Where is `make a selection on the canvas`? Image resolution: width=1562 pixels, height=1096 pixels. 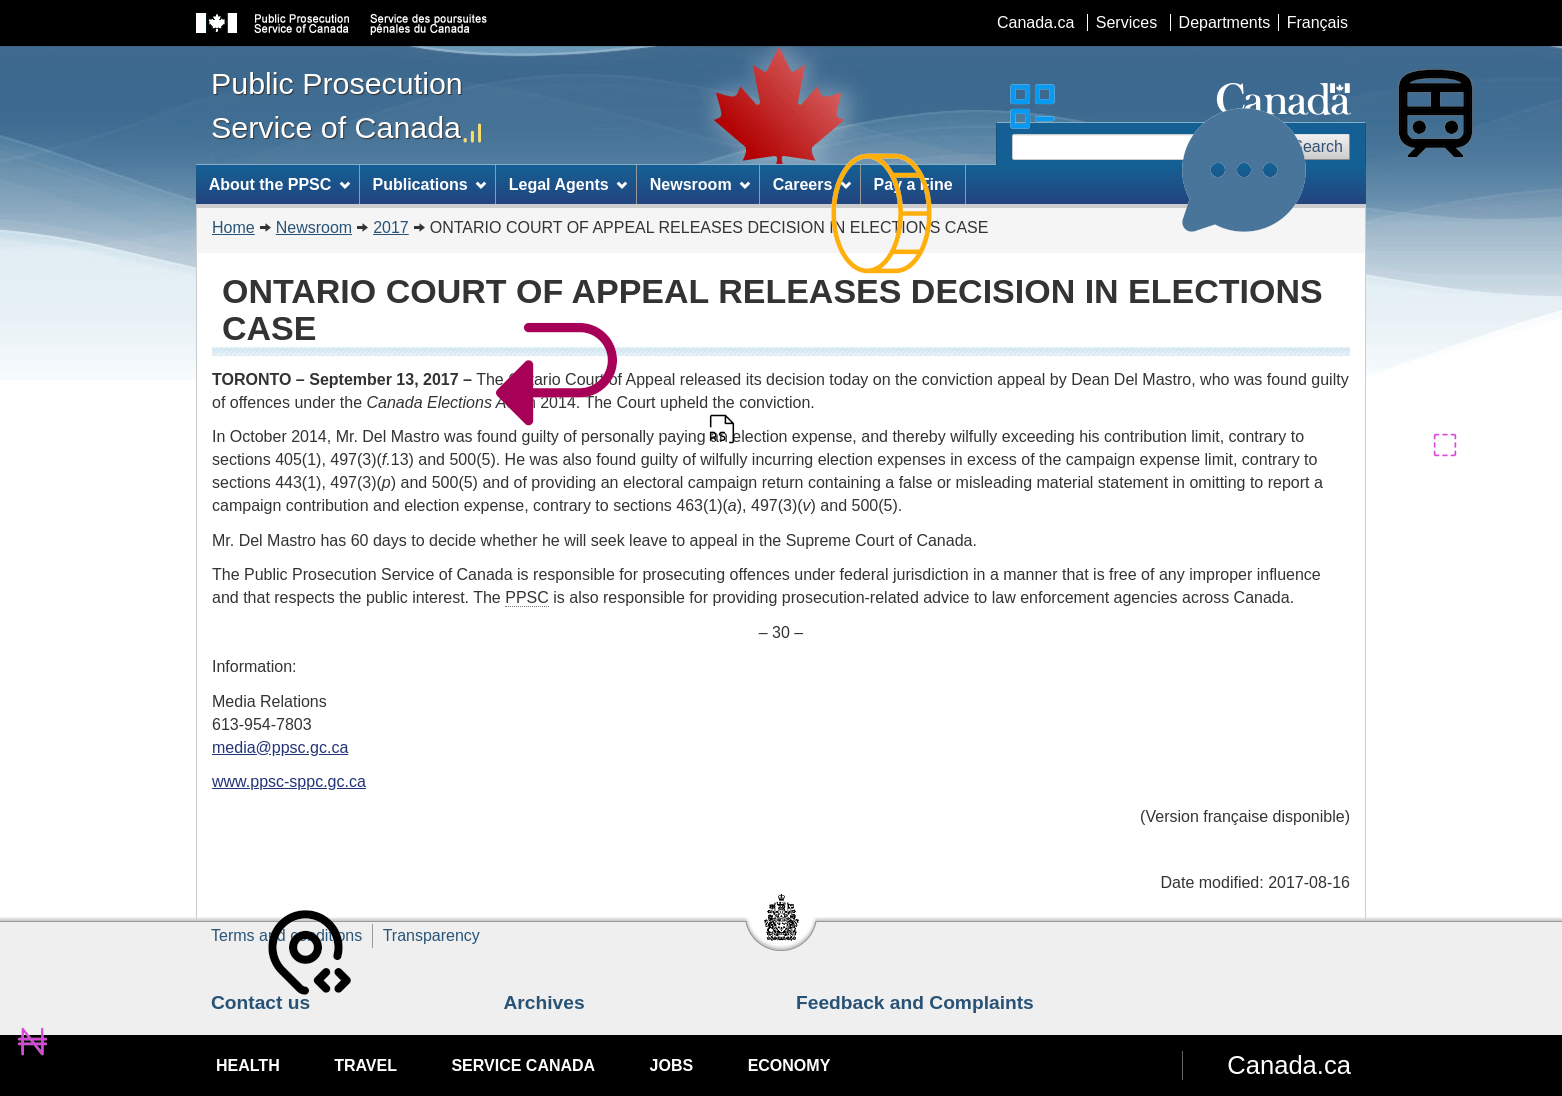
make a selection on the canvas is located at coordinates (1445, 445).